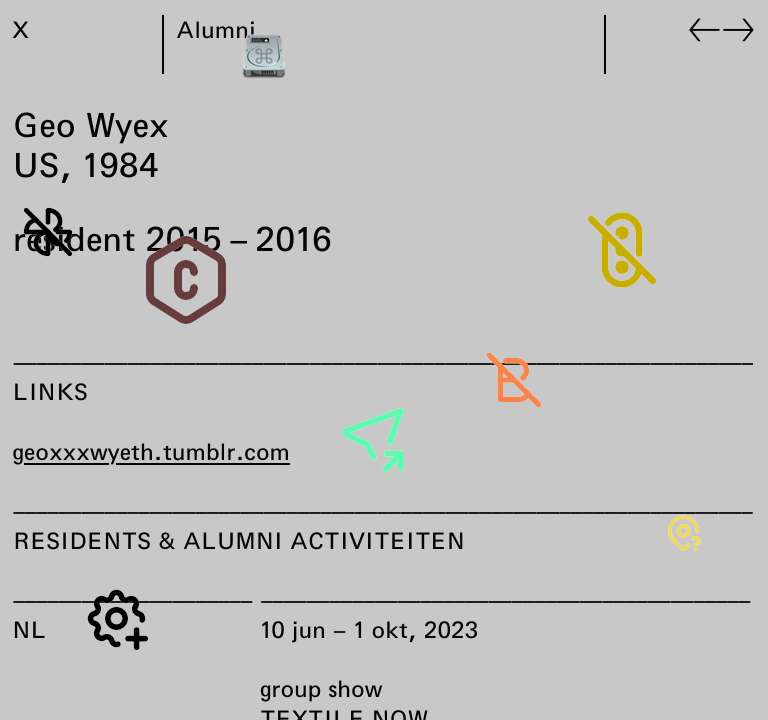 Image resolution: width=768 pixels, height=720 pixels. Describe the element at coordinates (264, 56) in the screenshot. I see `access the root system drive` at that location.